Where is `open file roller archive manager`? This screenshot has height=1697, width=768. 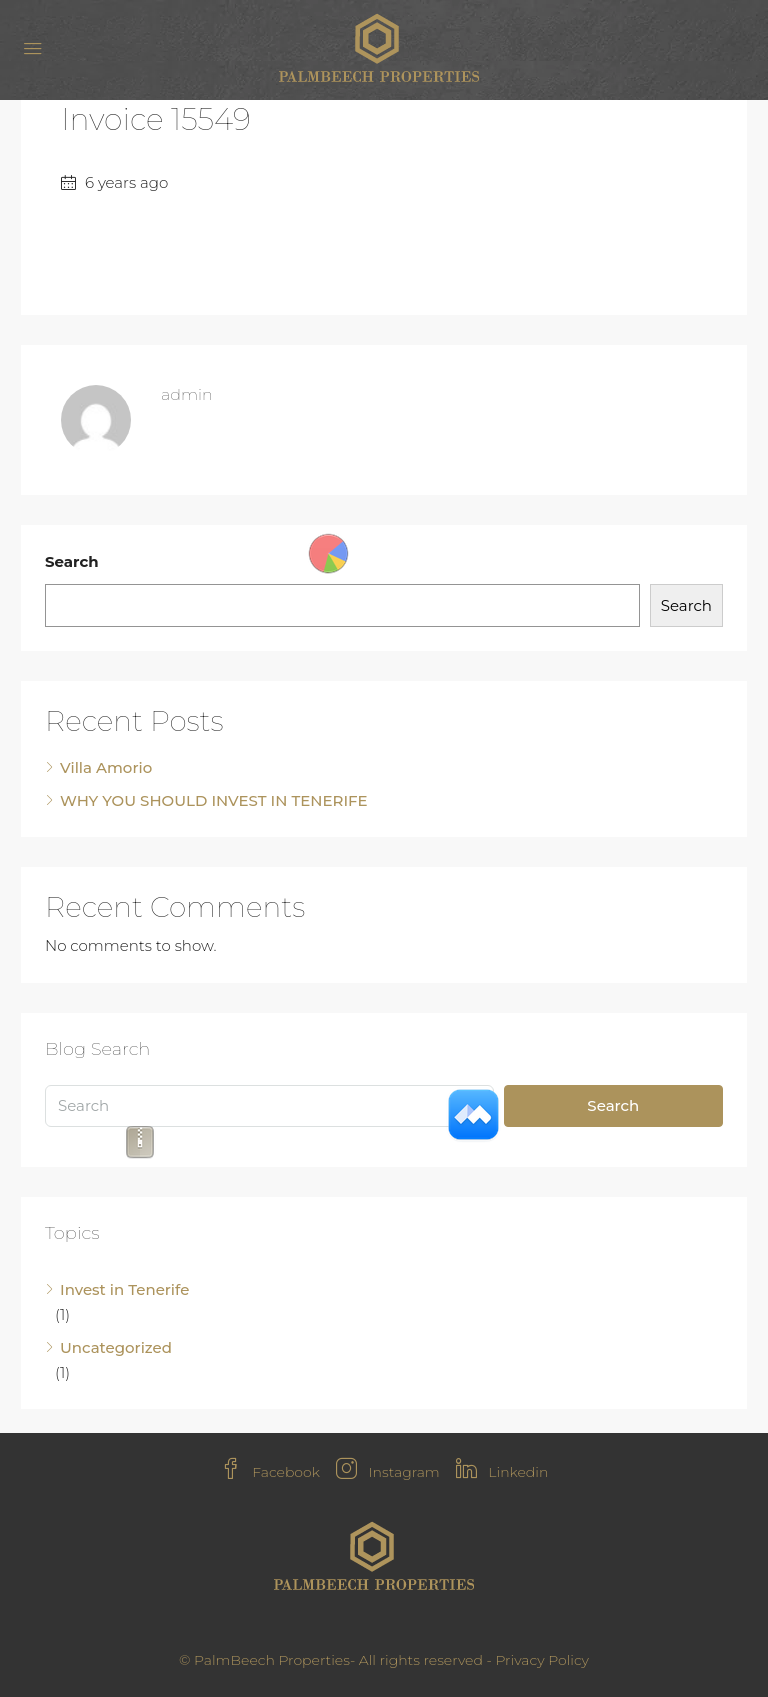
open file roller archive manager is located at coordinates (140, 1142).